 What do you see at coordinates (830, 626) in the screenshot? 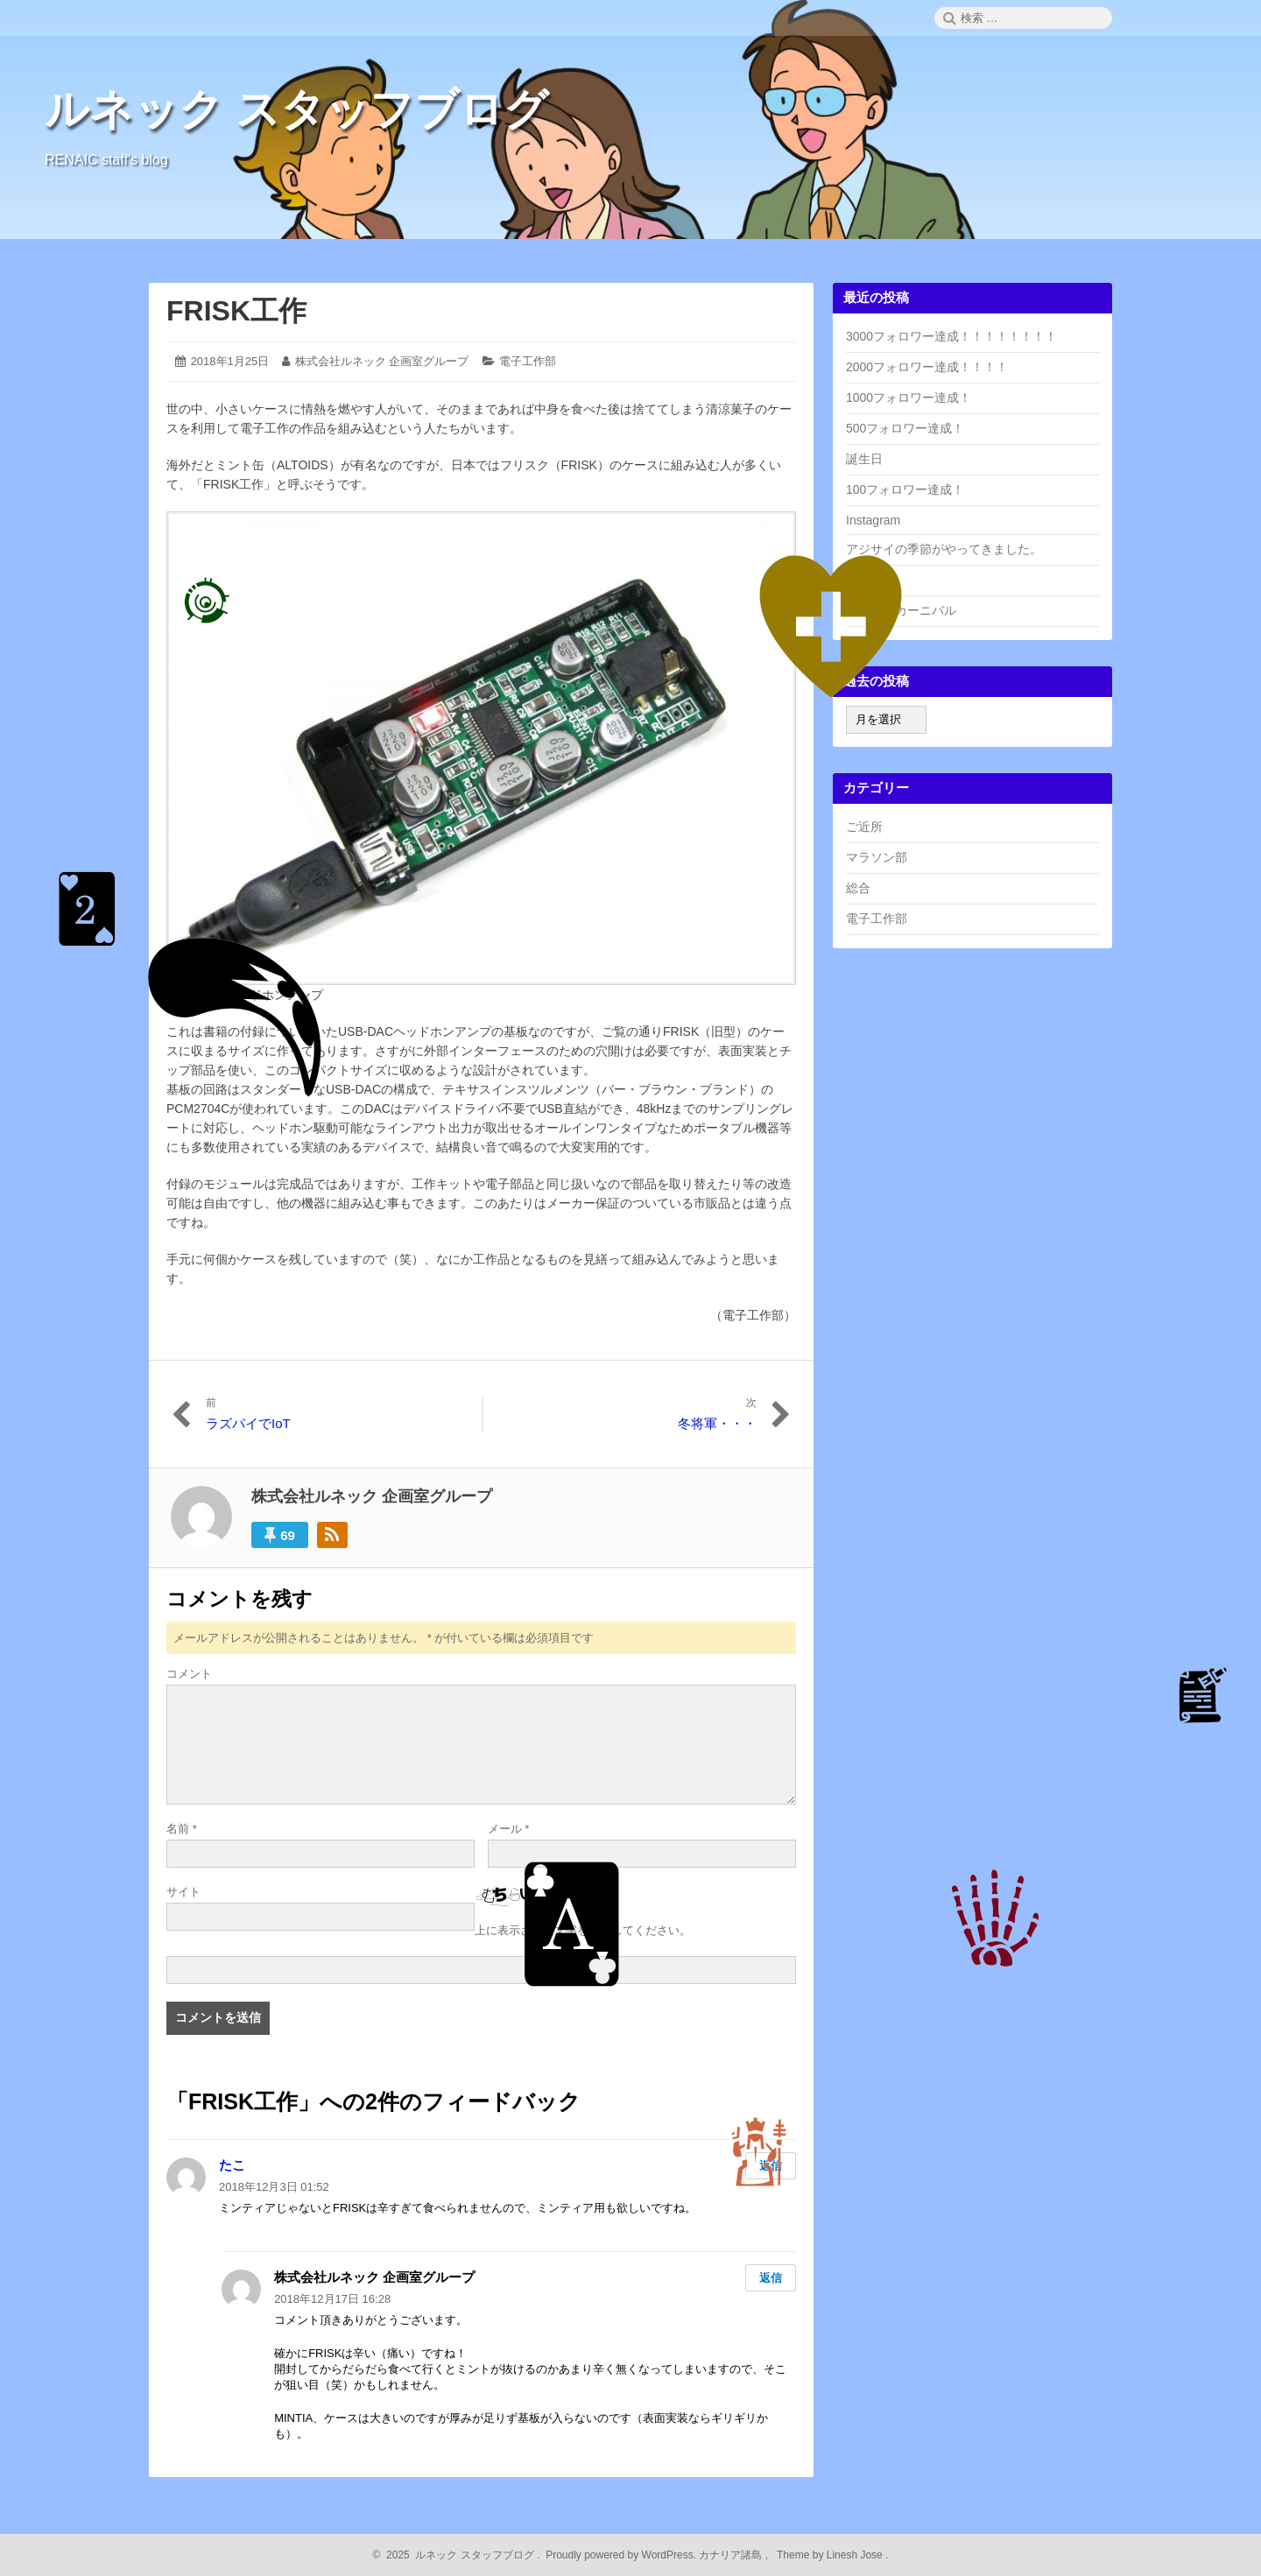
I see `add to favorites` at bounding box center [830, 626].